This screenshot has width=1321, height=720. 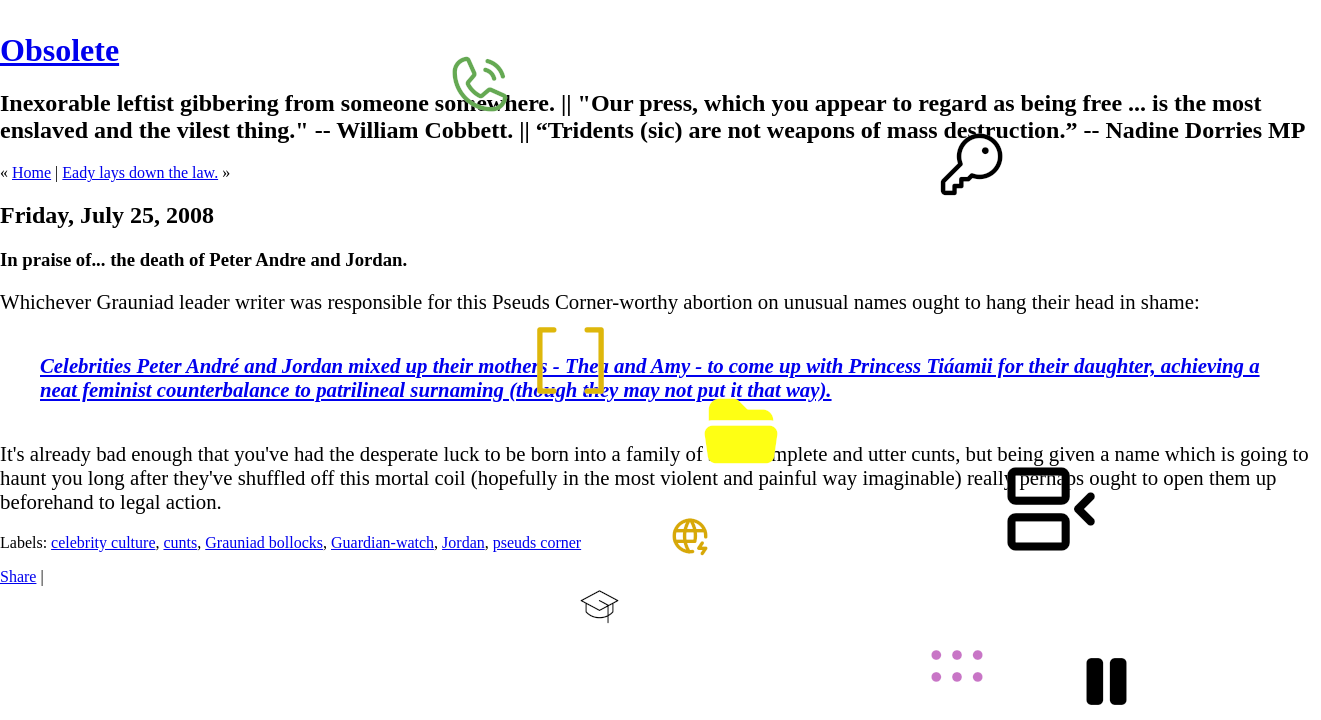 I want to click on access education or learning features, so click(x=599, y=605).